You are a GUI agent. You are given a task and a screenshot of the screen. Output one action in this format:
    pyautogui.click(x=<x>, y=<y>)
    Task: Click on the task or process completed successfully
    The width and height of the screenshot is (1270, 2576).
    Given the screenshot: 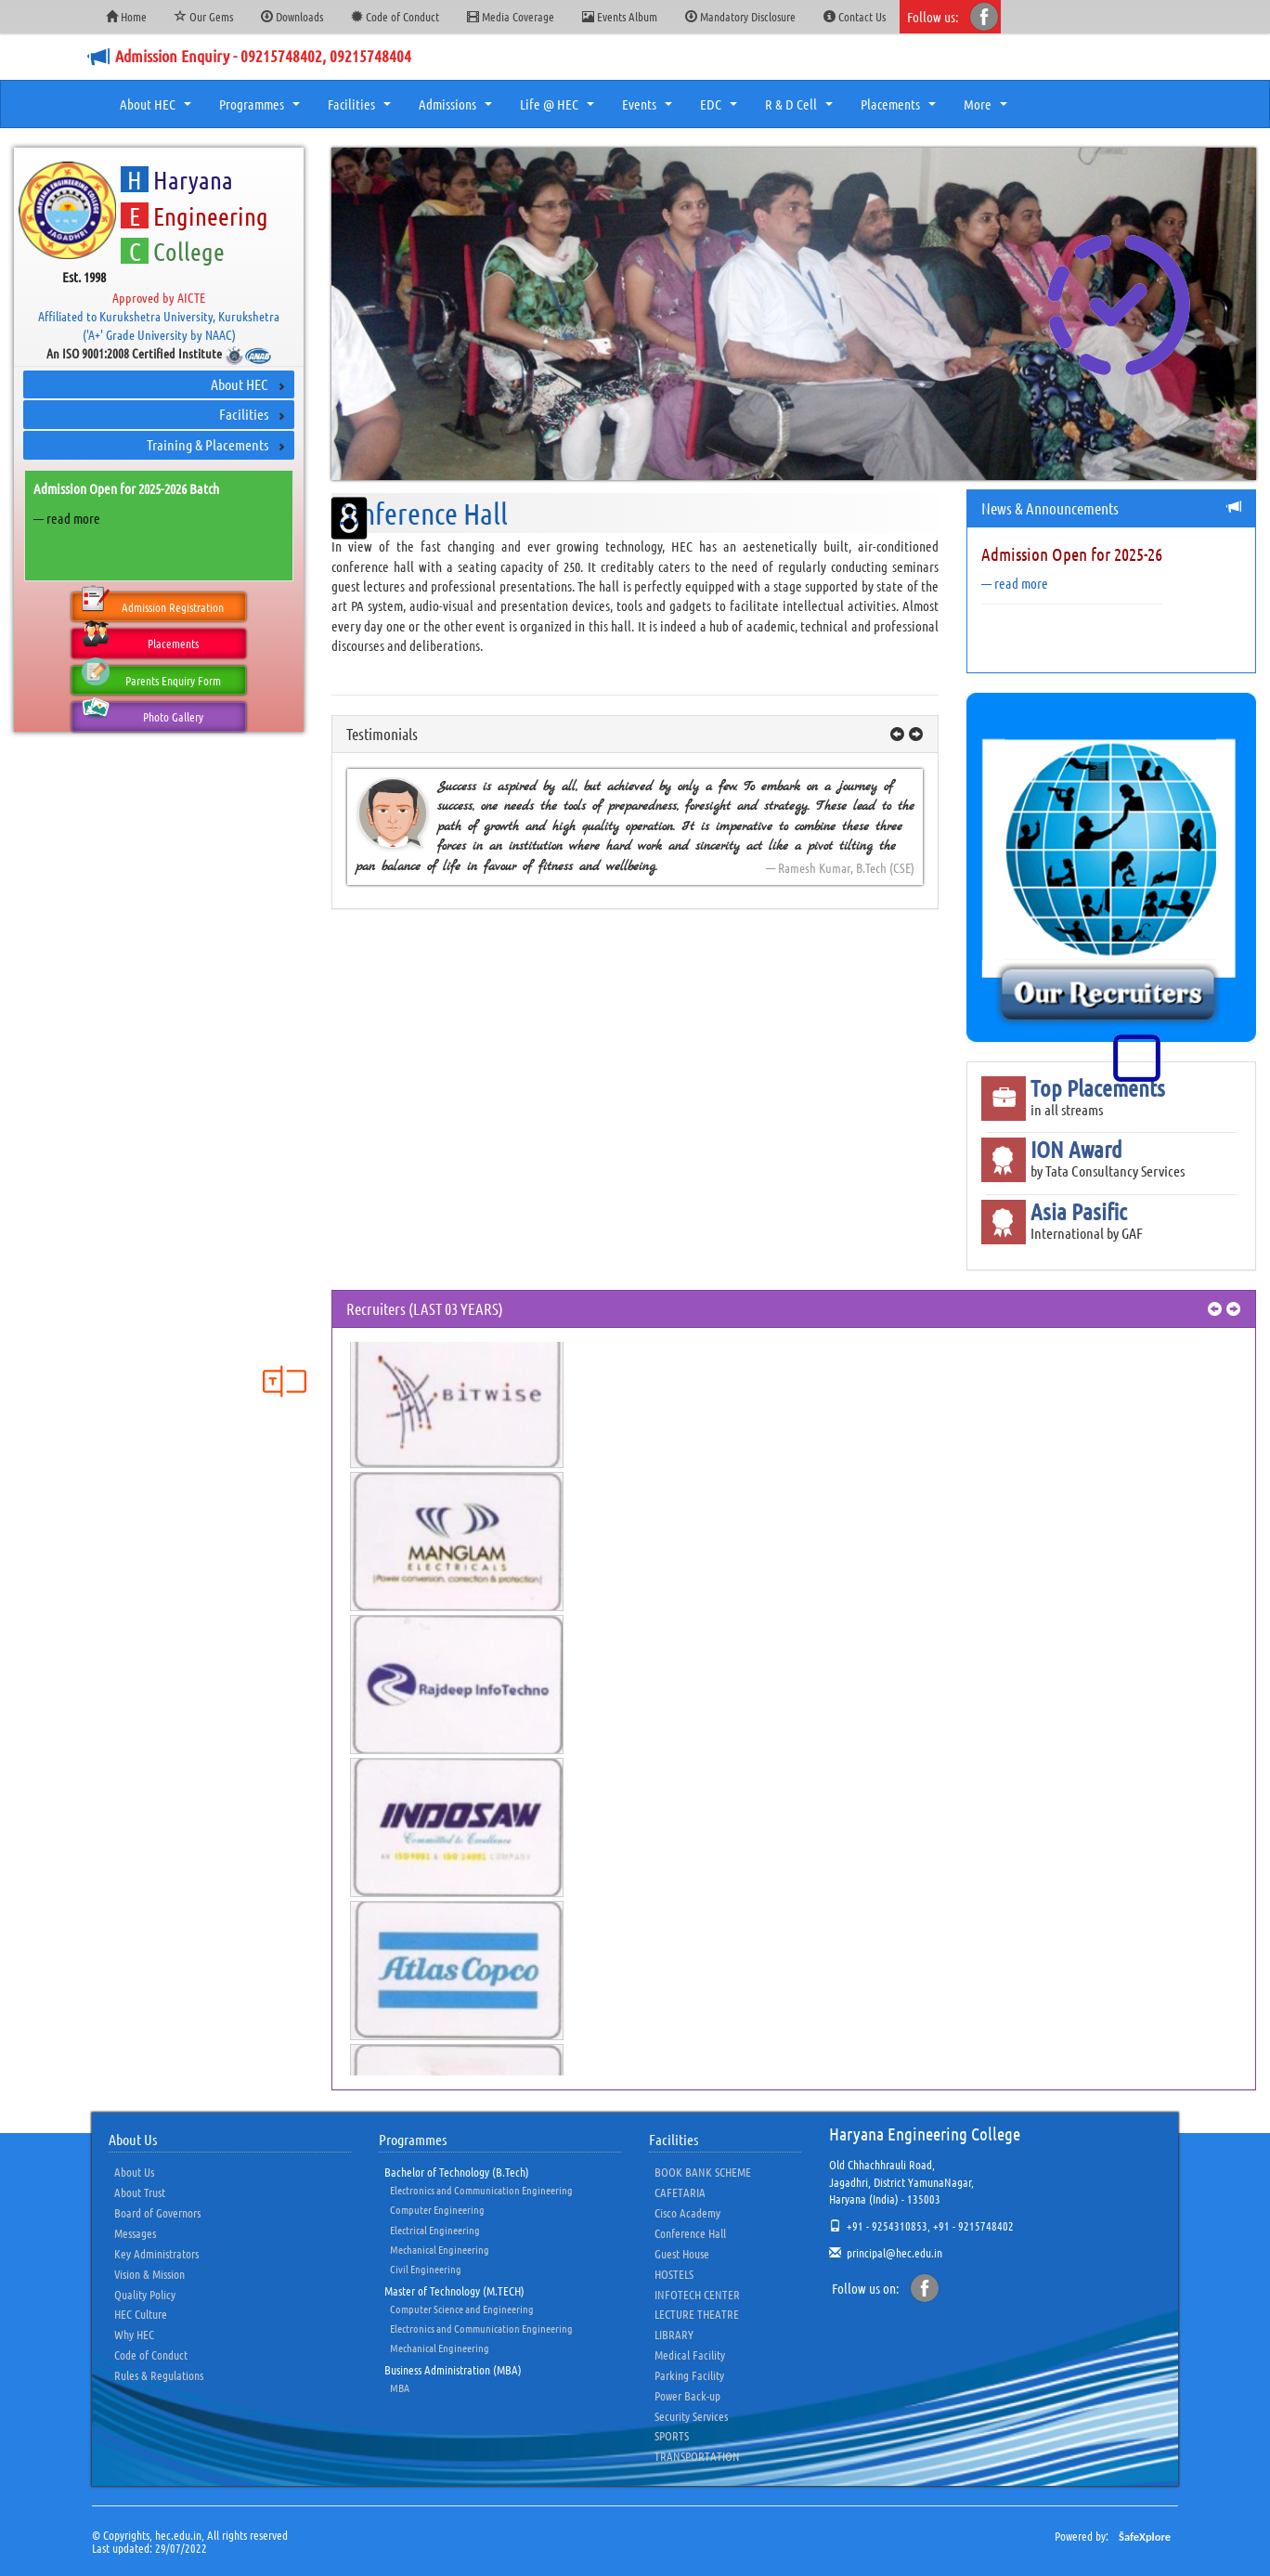 What is the action you would take?
    pyautogui.click(x=1118, y=305)
    